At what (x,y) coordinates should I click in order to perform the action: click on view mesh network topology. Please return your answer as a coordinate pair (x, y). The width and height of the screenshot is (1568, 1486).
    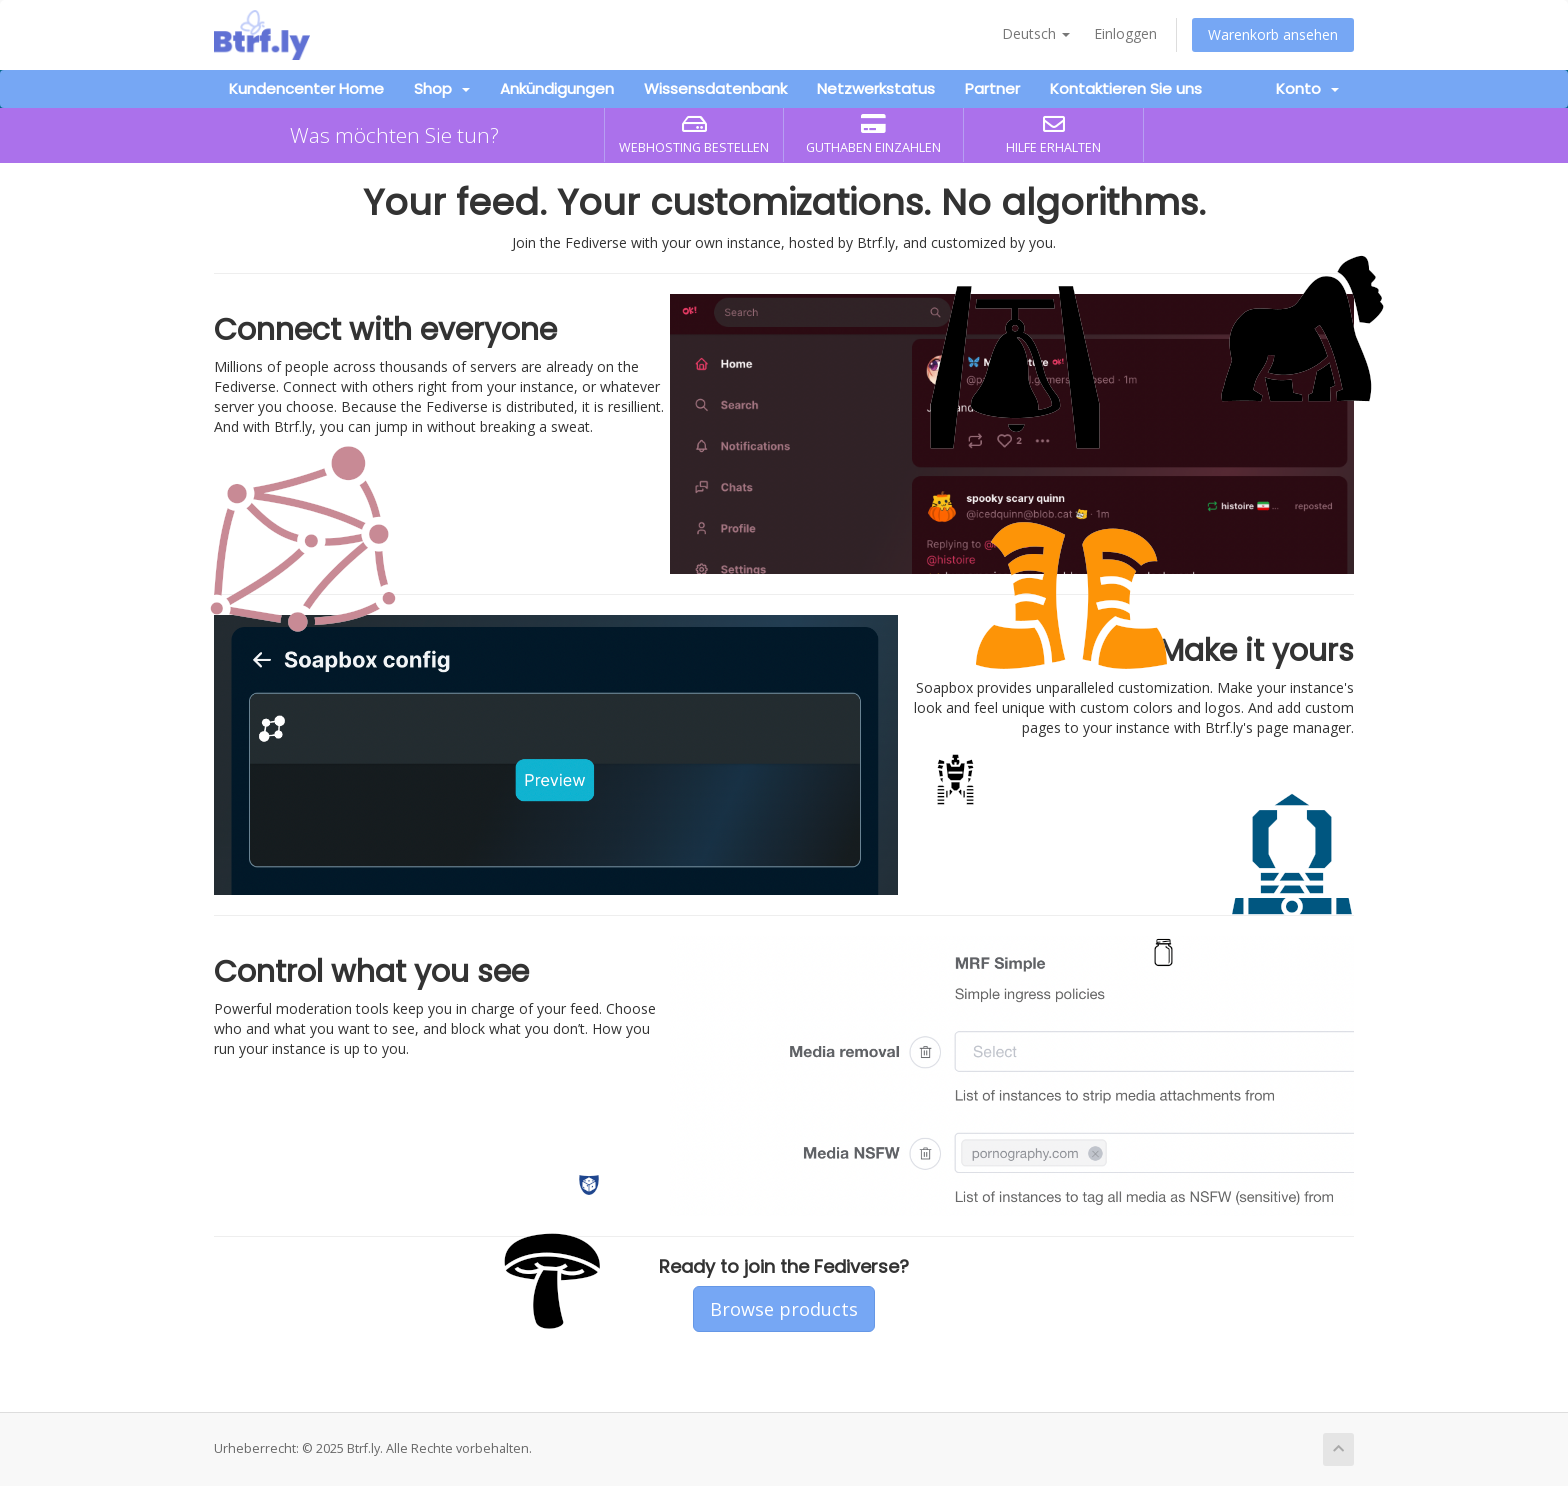
    Looking at the image, I should click on (303, 539).